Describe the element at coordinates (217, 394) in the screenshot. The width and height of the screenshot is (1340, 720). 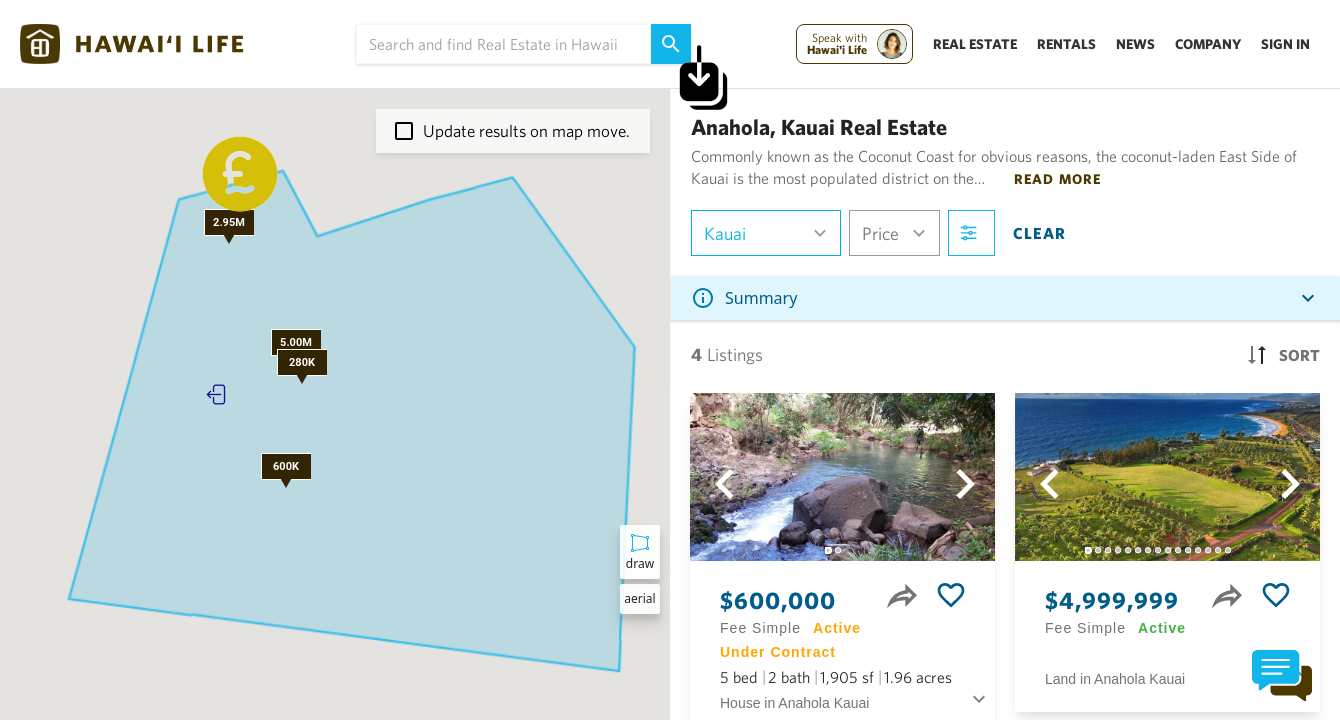
I see `log out of your account` at that location.